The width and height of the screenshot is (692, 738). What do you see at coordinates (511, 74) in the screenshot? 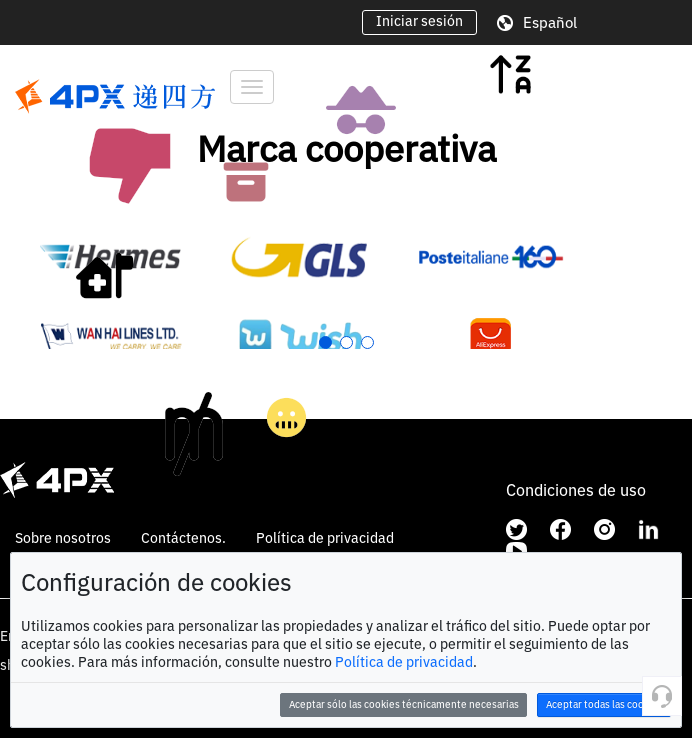
I see `sort items in reverse alphabetical order (Z to A)` at bounding box center [511, 74].